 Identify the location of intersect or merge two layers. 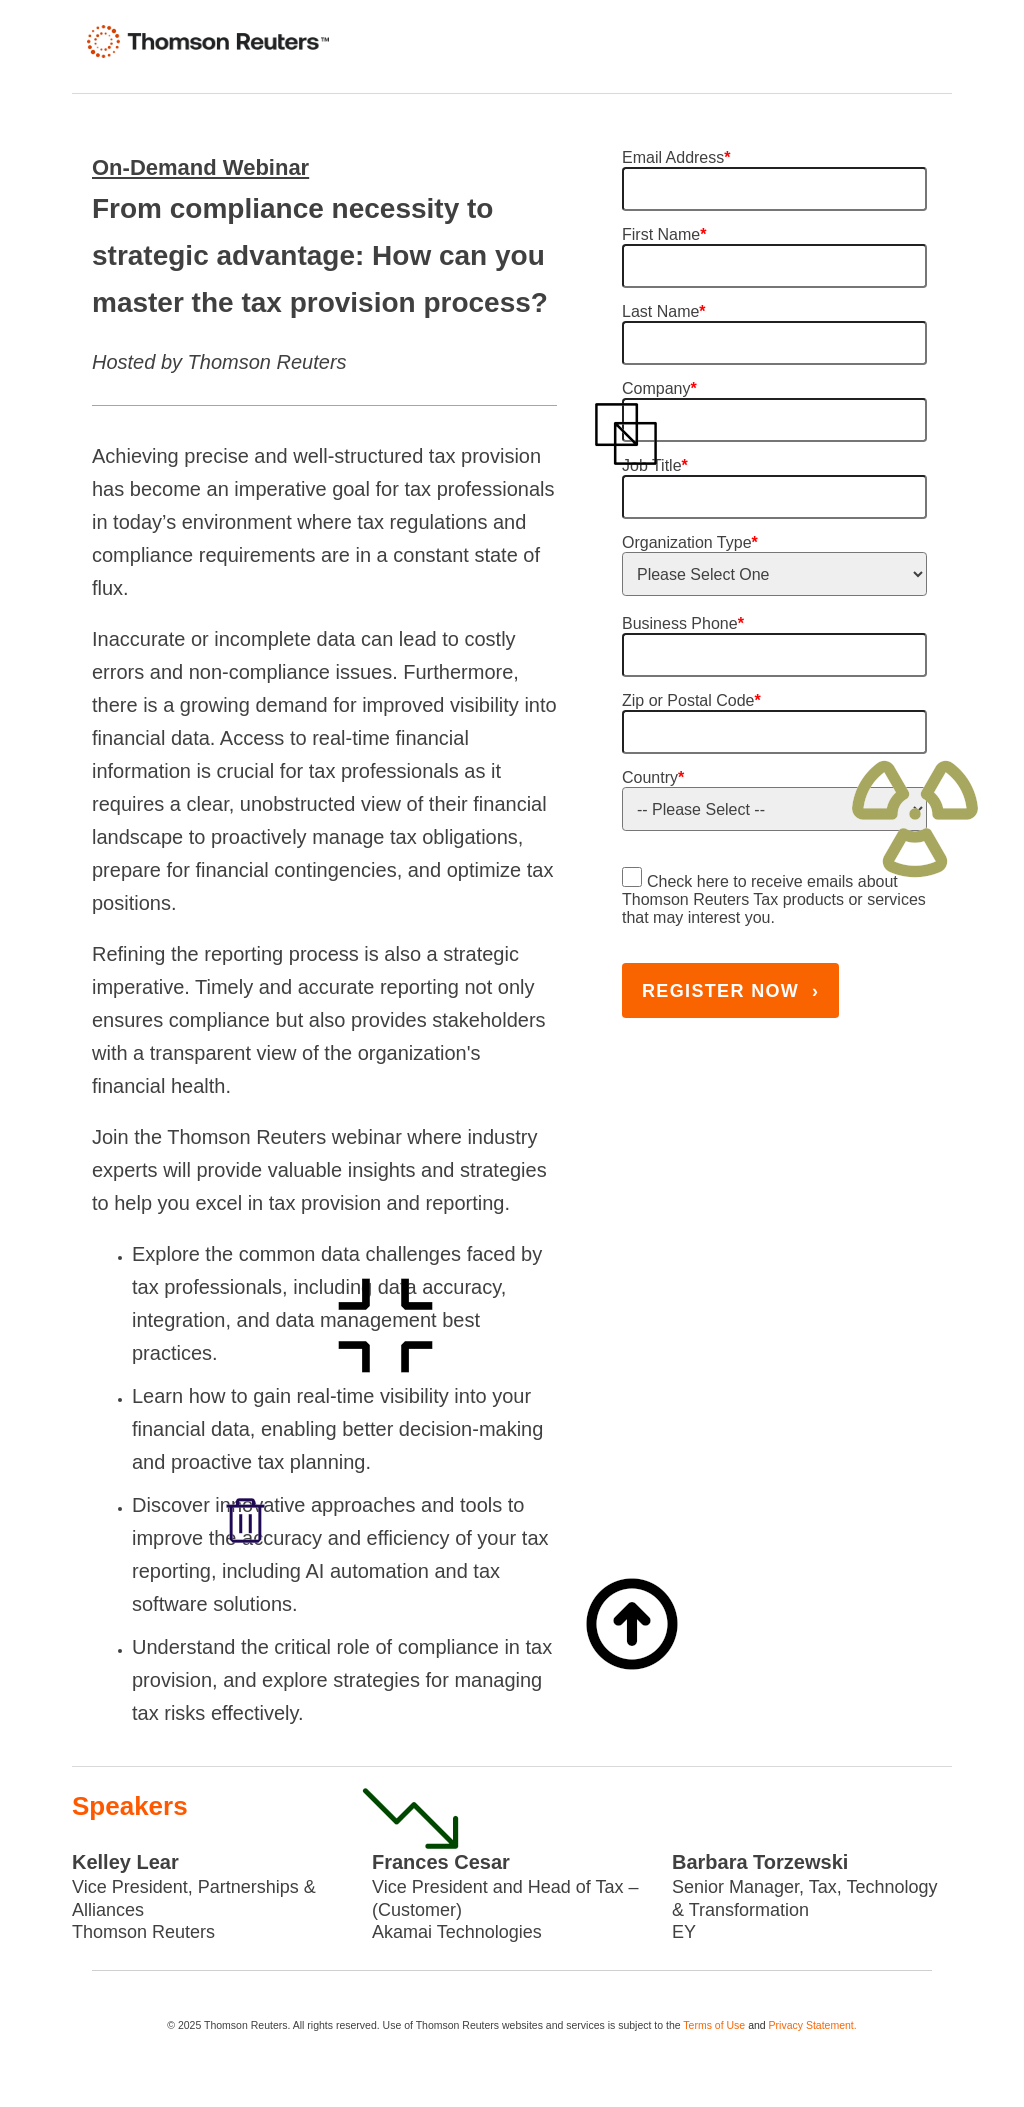
(626, 434).